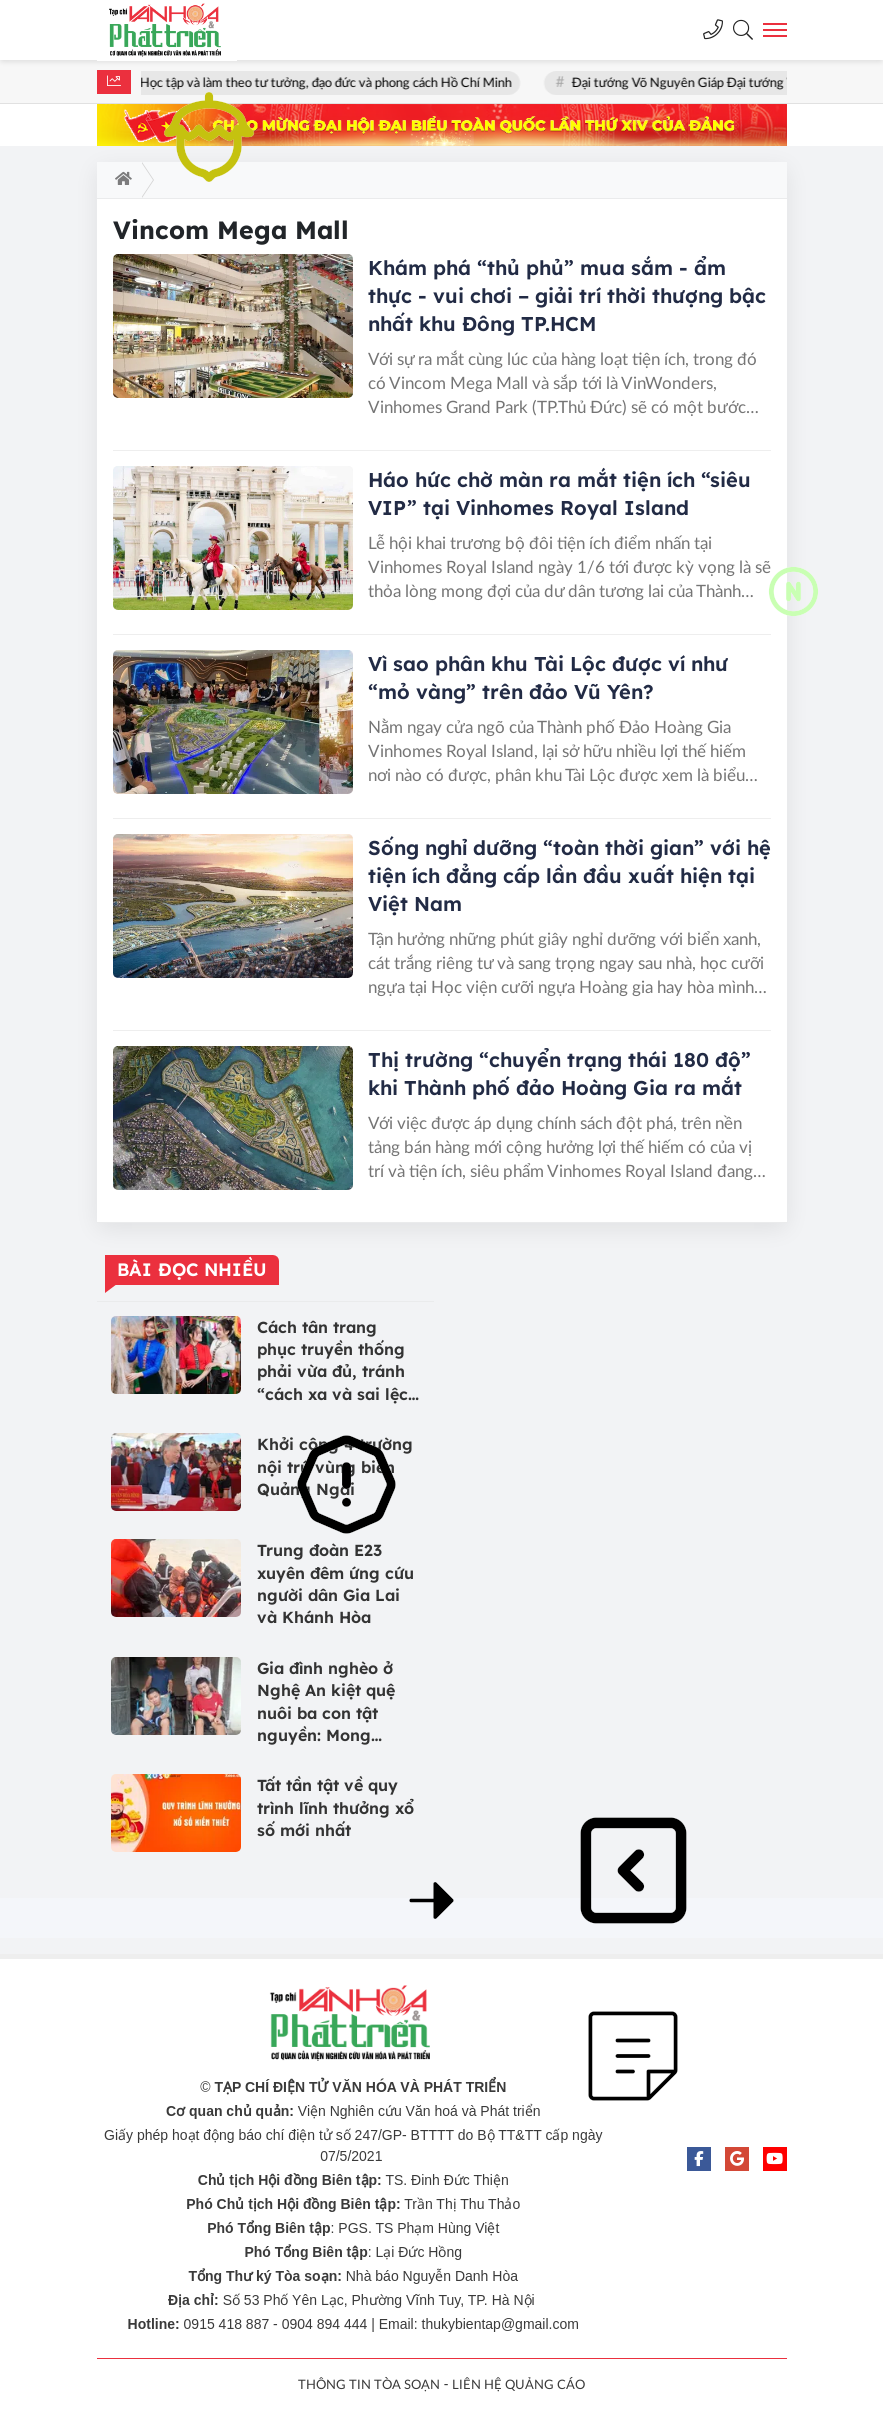  What do you see at coordinates (793, 591) in the screenshot?
I see `indicates north direction on a map` at bounding box center [793, 591].